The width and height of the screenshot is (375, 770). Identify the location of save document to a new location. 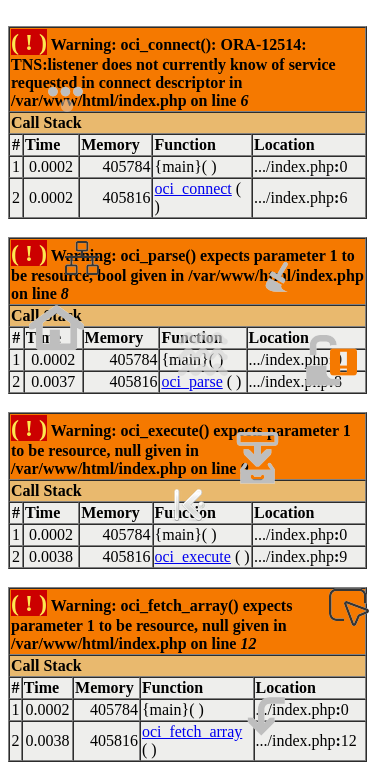
(257, 459).